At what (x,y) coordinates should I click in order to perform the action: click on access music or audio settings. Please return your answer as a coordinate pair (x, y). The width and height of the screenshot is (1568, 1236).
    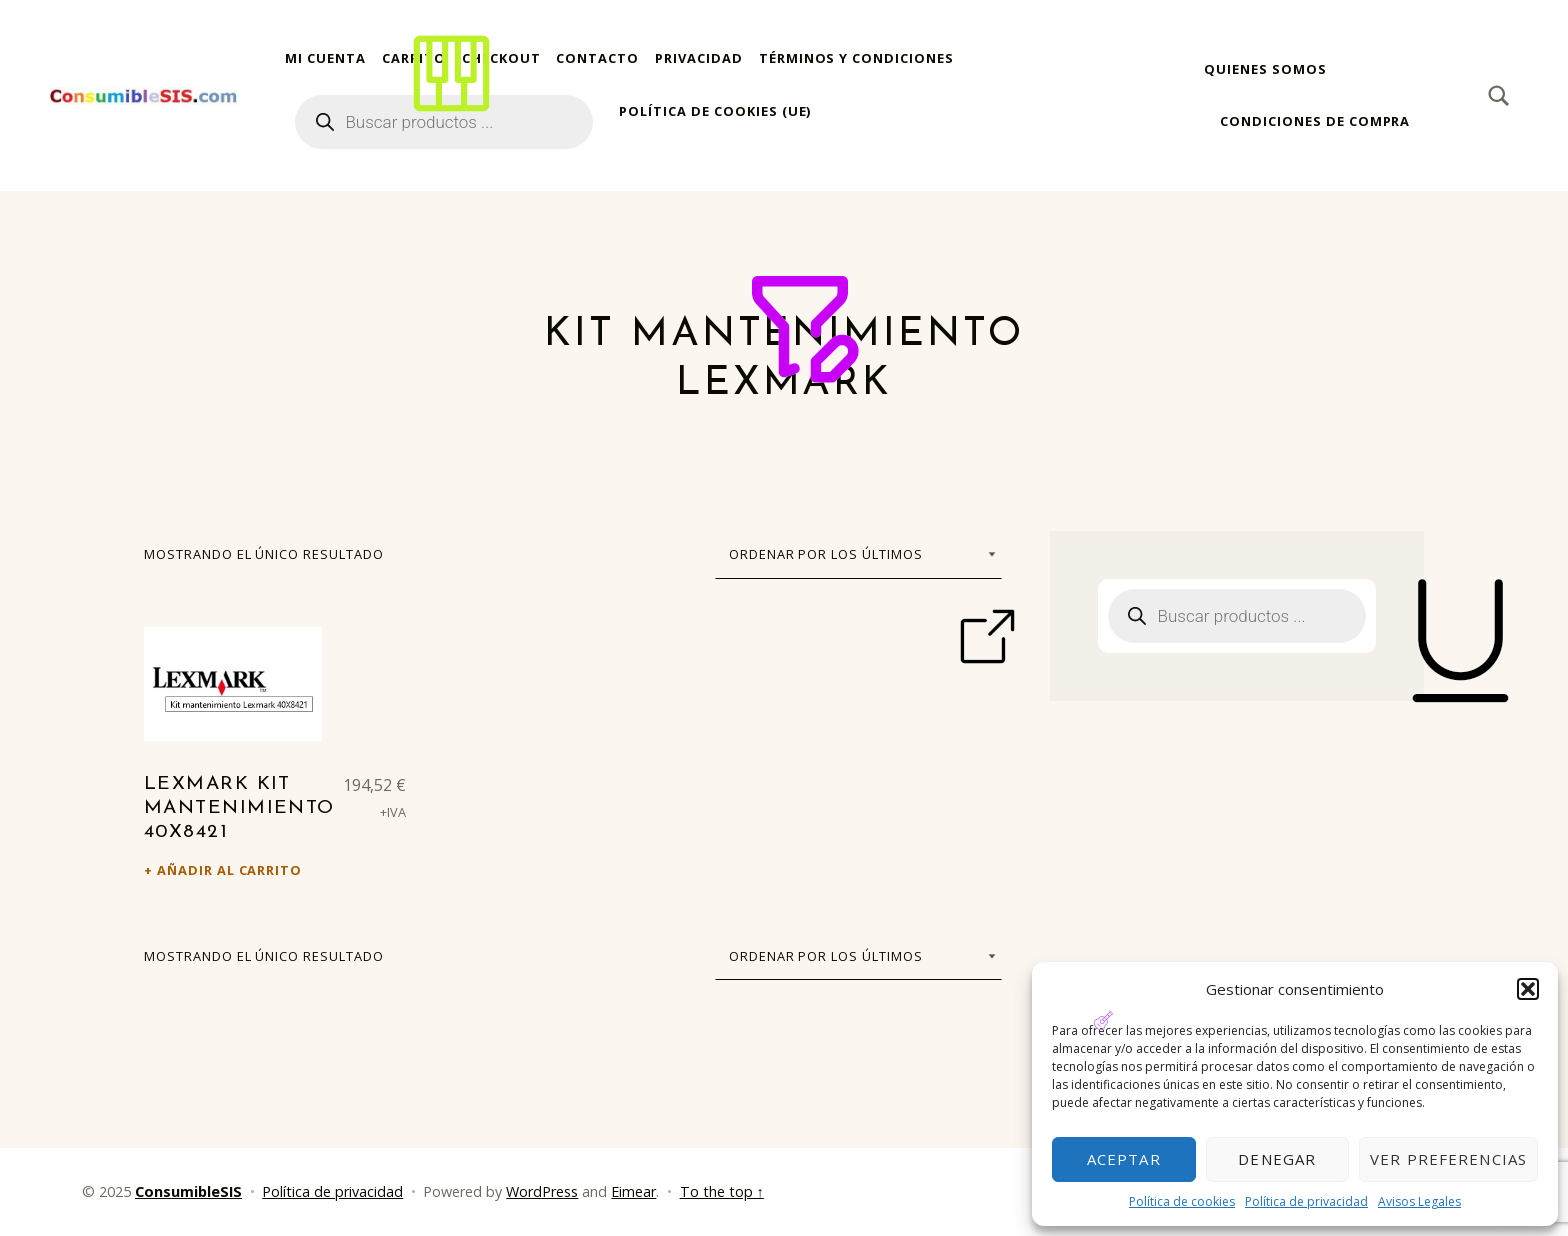
    Looking at the image, I should click on (1103, 1020).